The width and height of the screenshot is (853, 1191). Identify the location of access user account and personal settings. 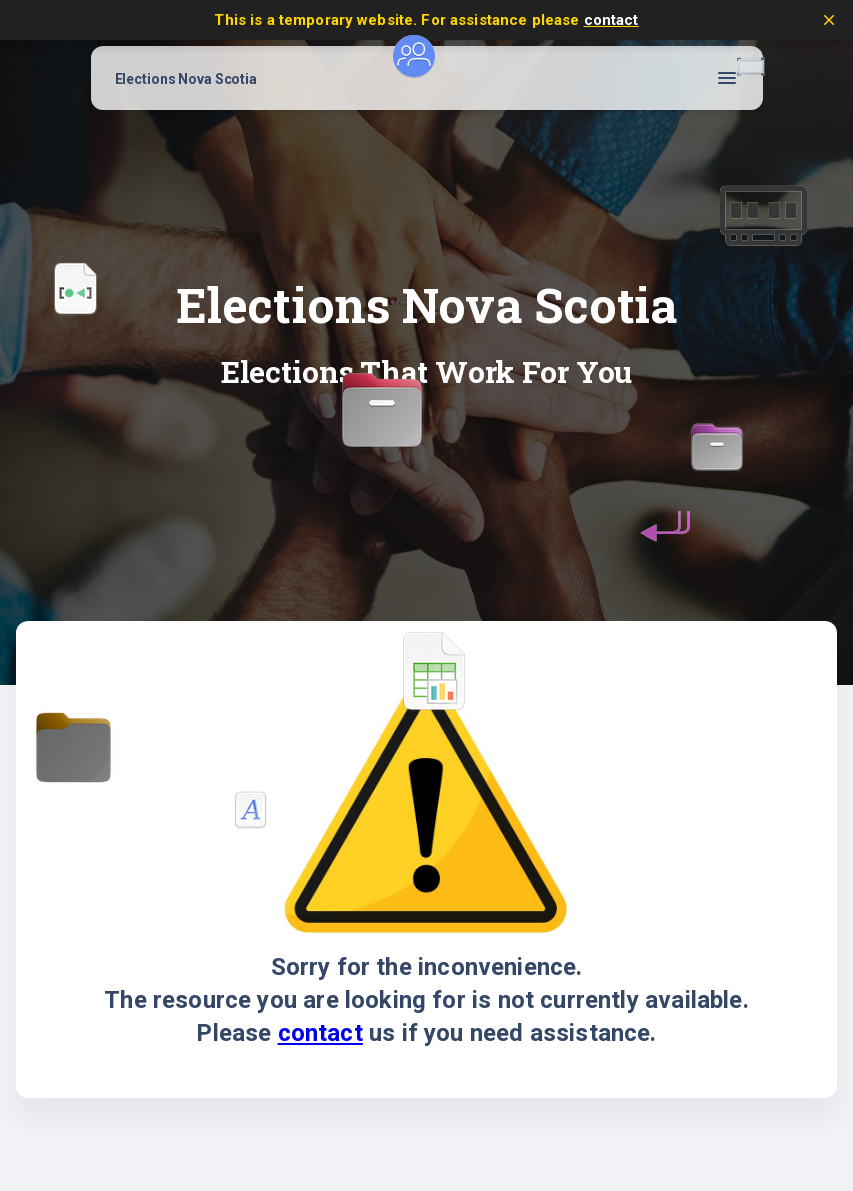
(414, 56).